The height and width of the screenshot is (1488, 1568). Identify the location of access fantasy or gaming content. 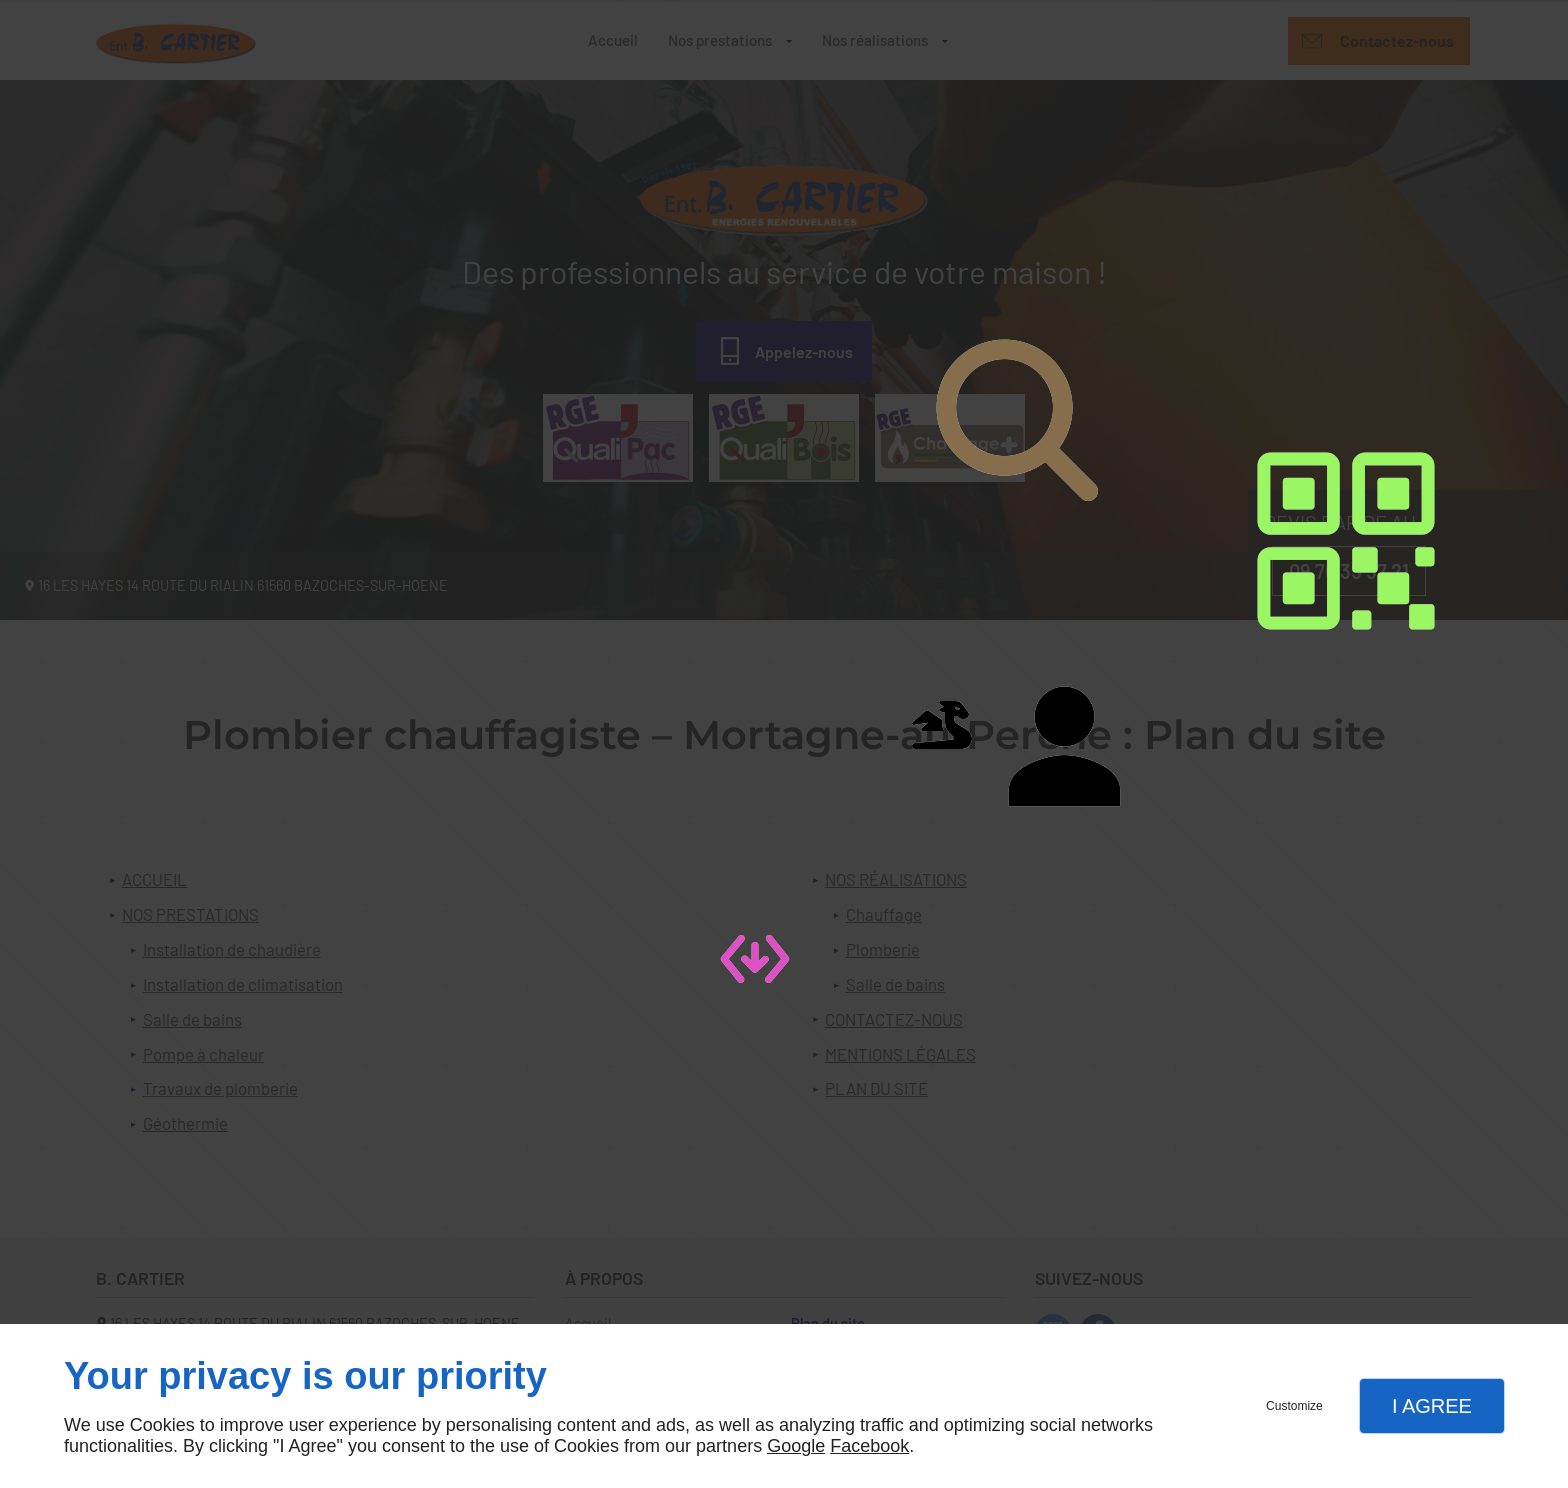
(942, 725).